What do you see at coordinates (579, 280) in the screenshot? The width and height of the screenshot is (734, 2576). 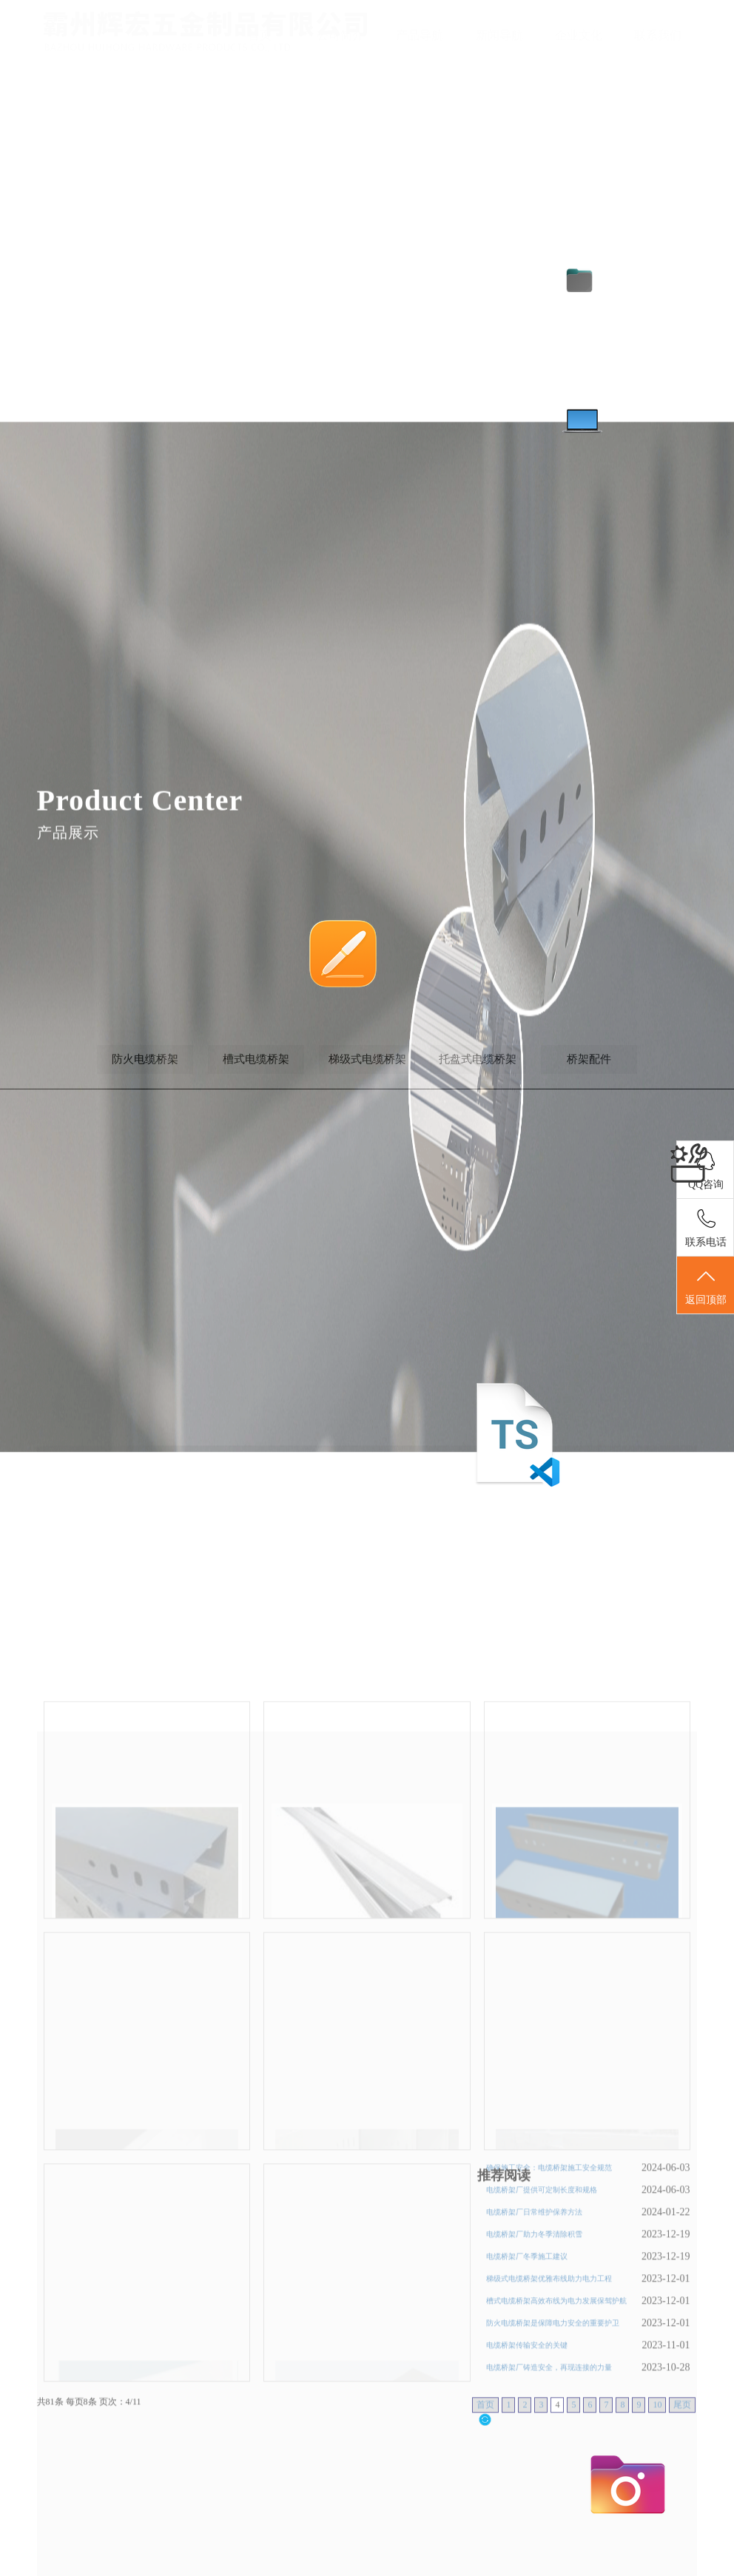 I see `open folder to view contents` at bounding box center [579, 280].